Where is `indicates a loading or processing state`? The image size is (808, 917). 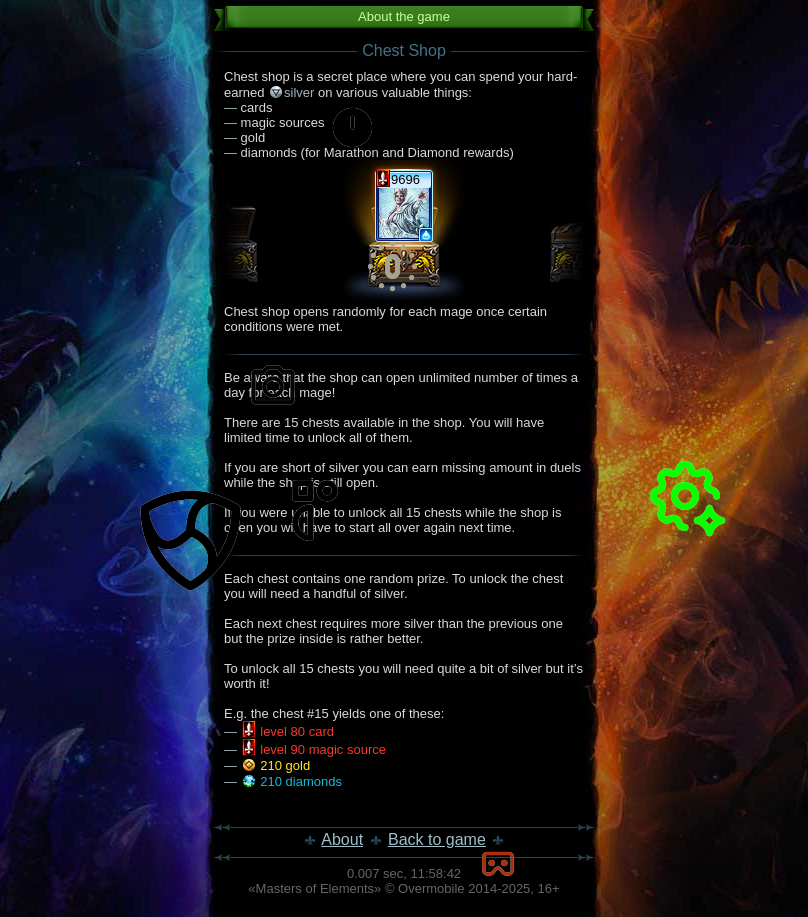 indicates a loading or processing state is located at coordinates (392, 266).